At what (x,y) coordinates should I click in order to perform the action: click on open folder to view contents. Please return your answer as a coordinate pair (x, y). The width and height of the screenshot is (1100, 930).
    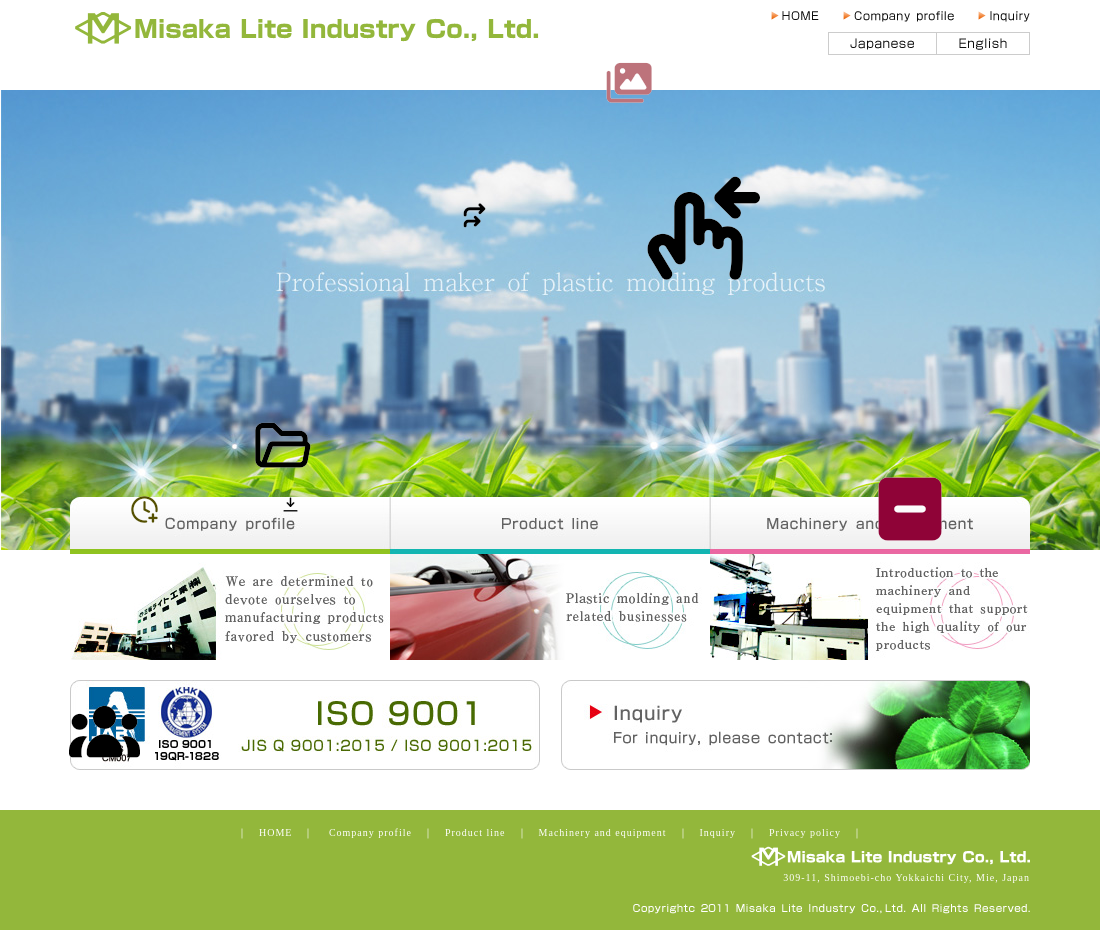
    Looking at the image, I should click on (281, 446).